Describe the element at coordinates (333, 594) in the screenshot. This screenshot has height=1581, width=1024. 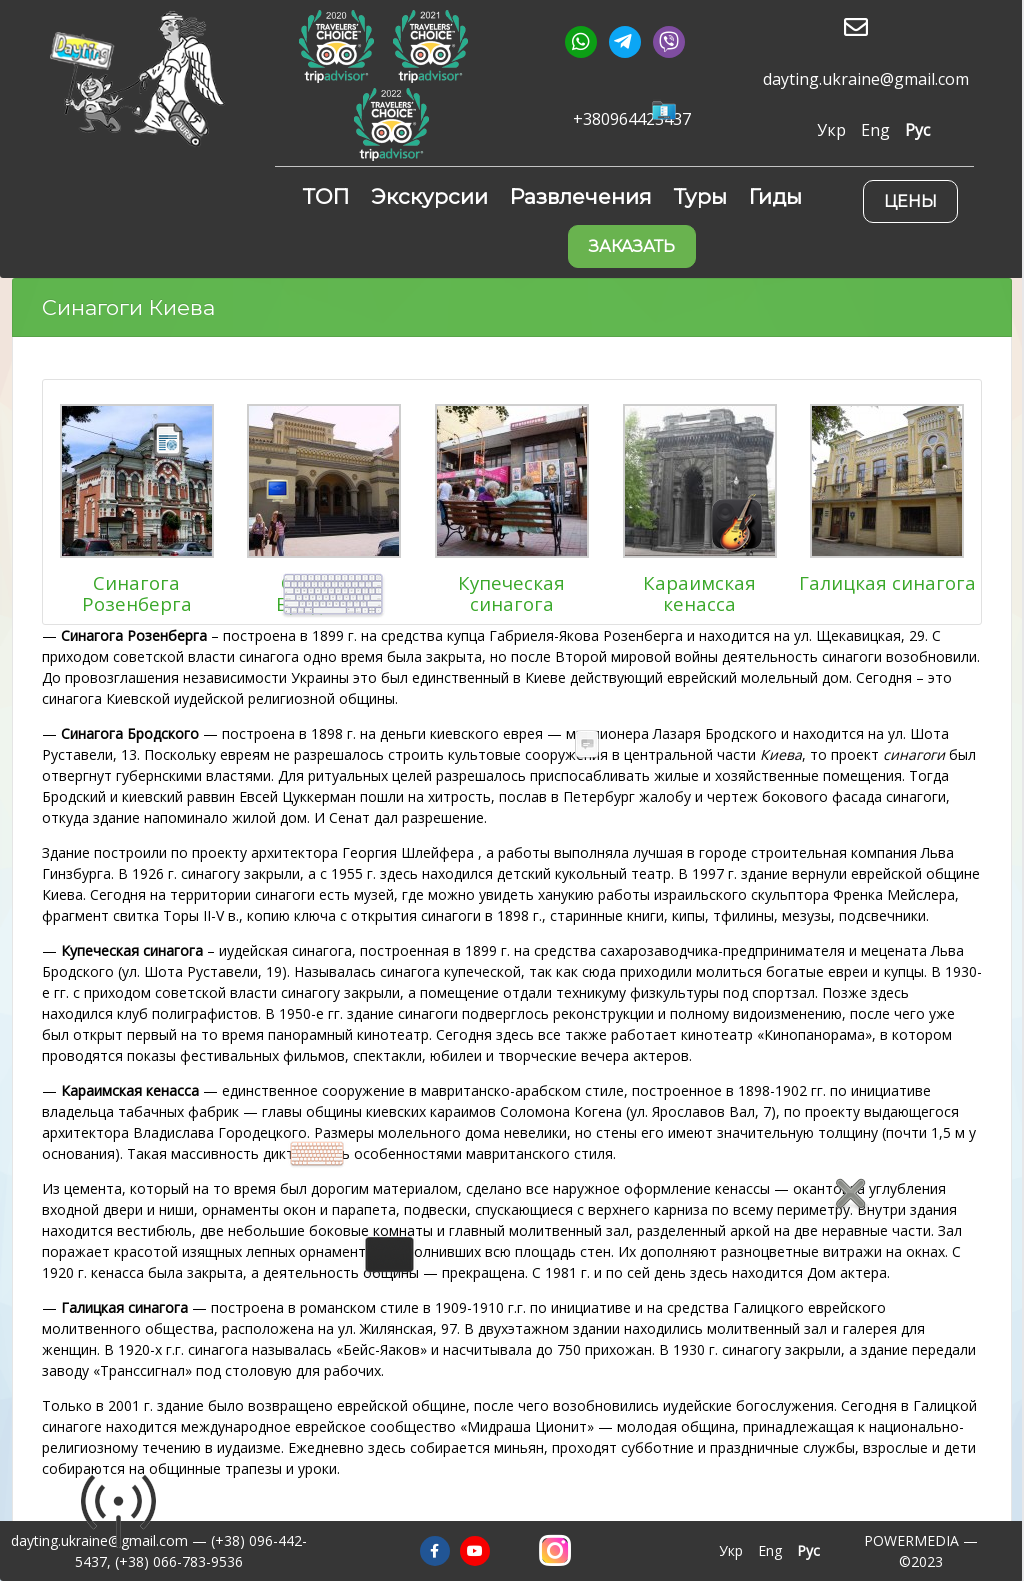
I see `connect a wireless bluetooth keyboard` at that location.